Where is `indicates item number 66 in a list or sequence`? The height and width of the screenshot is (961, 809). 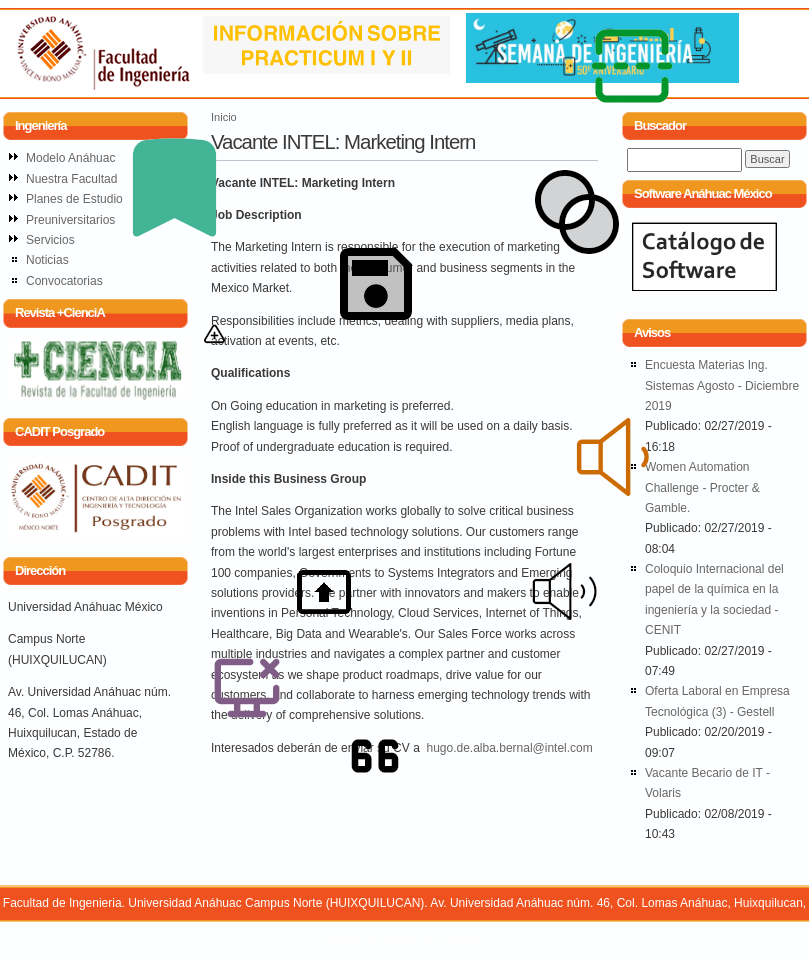
indicates item number 66 in a list or sequence is located at coordinates (375, 756).